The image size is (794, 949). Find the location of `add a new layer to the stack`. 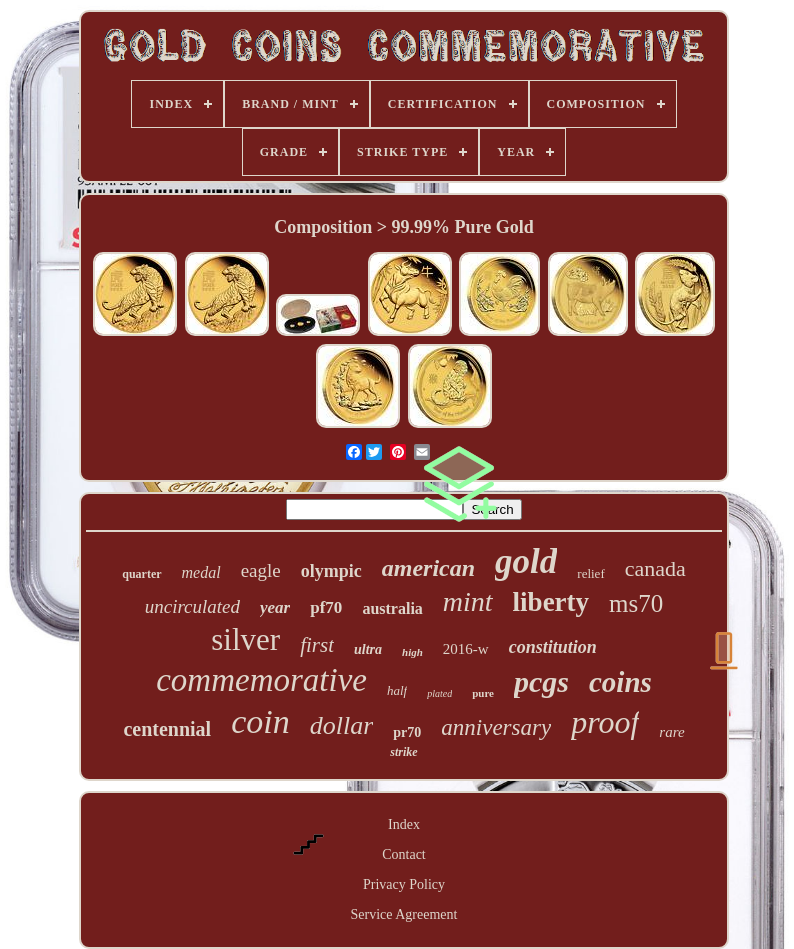

add a new layer to the stack is located at coordinates (459, 484).